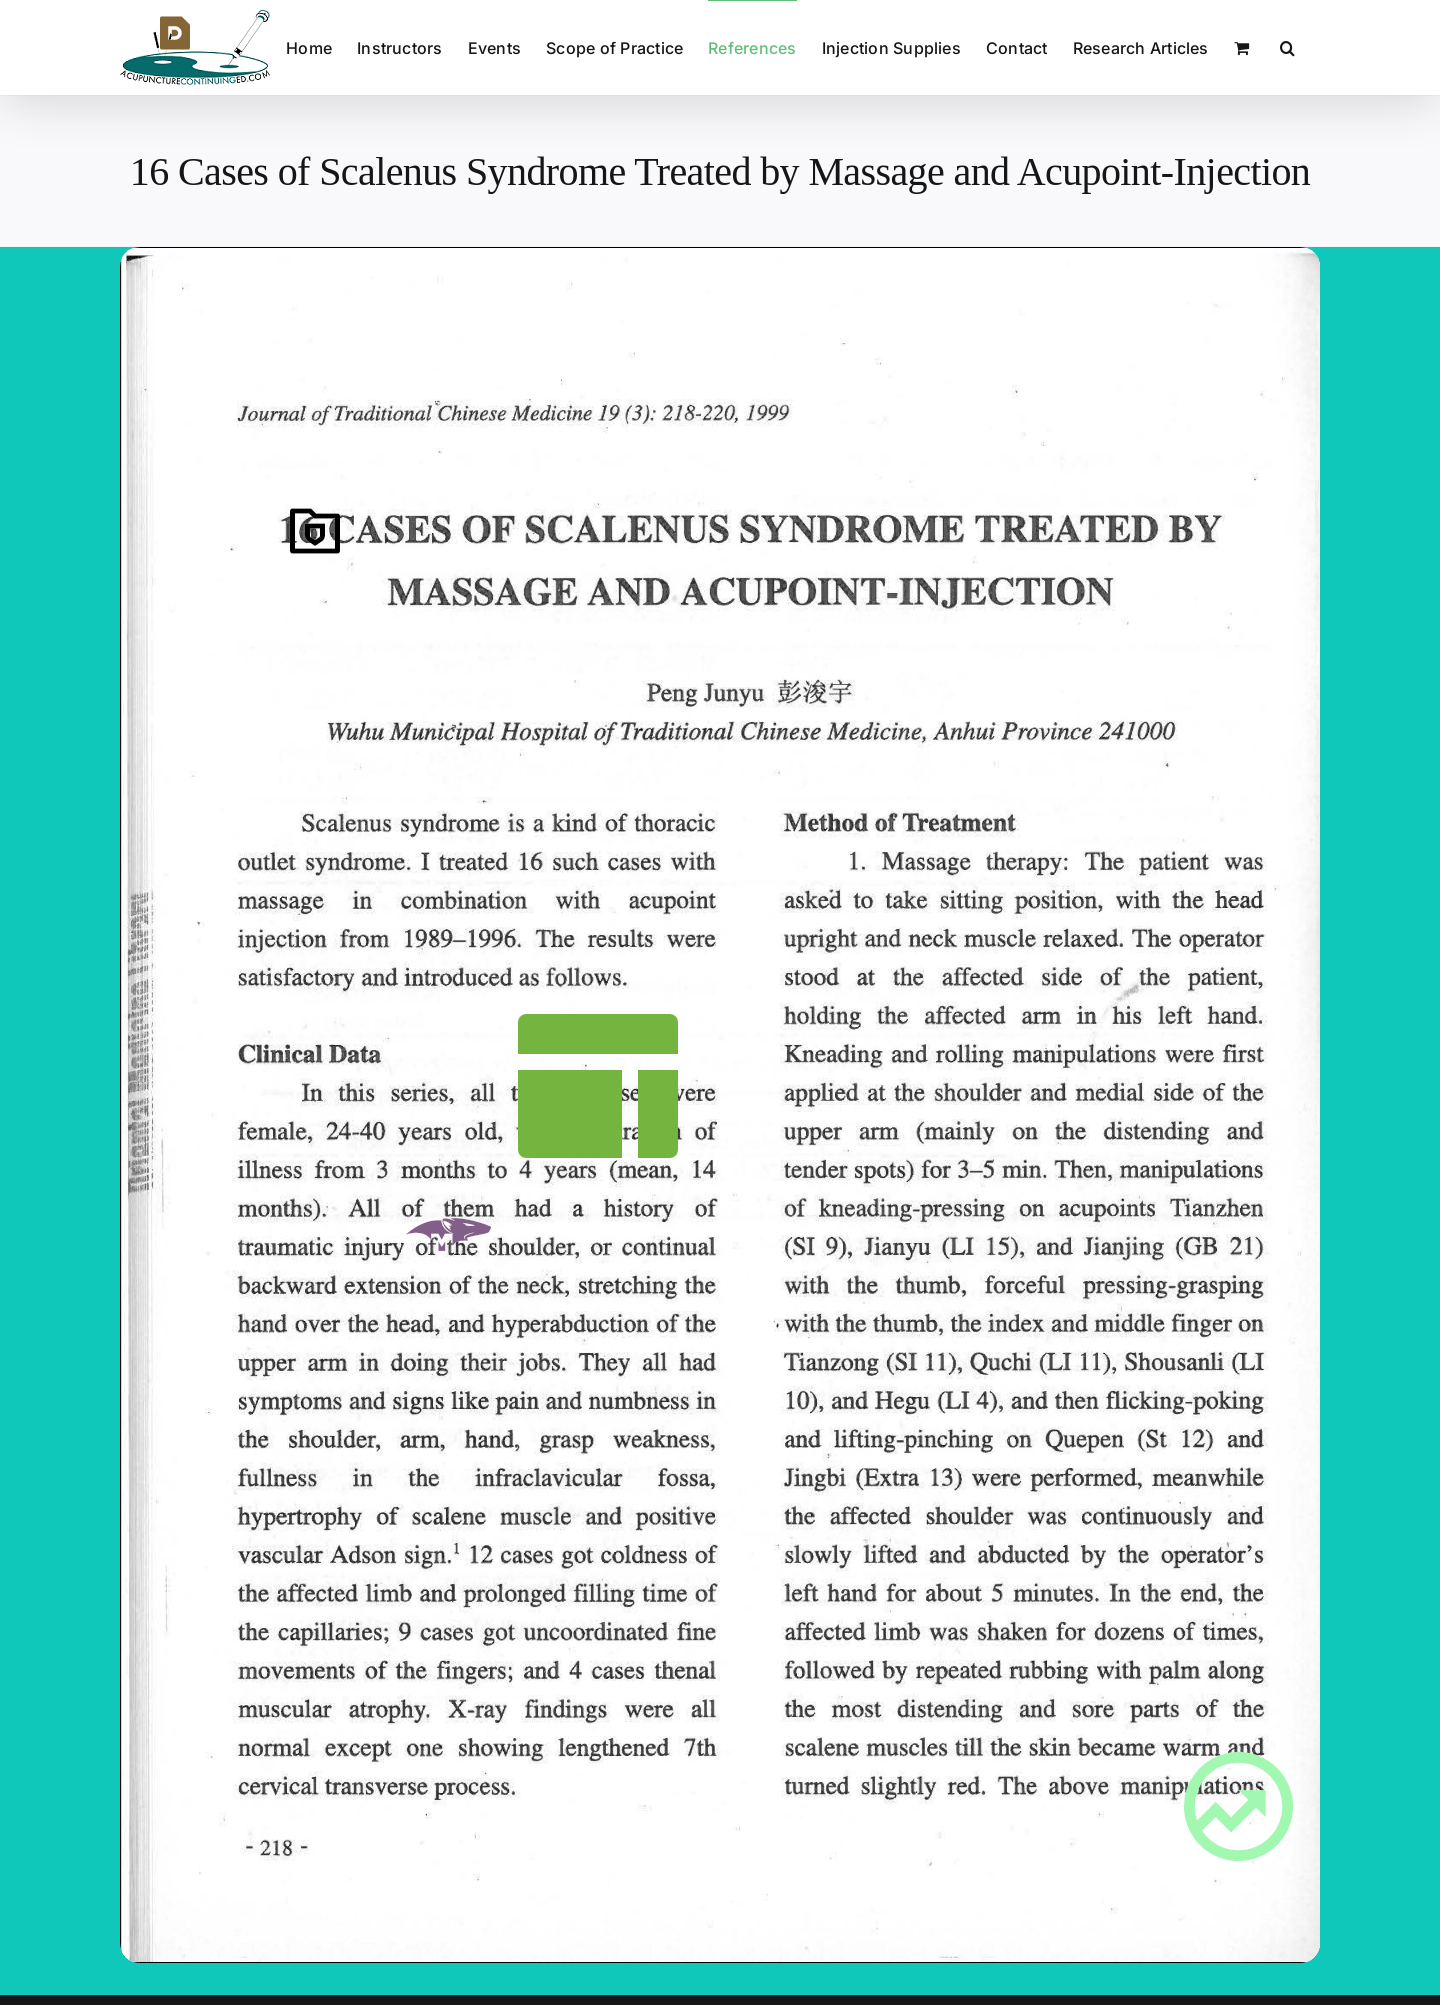 The height and width of the screenshot is (2005, 1440). Describe the element at coordinates (315, 531) in the screenshot. I see `access protected or secure files` at that location.